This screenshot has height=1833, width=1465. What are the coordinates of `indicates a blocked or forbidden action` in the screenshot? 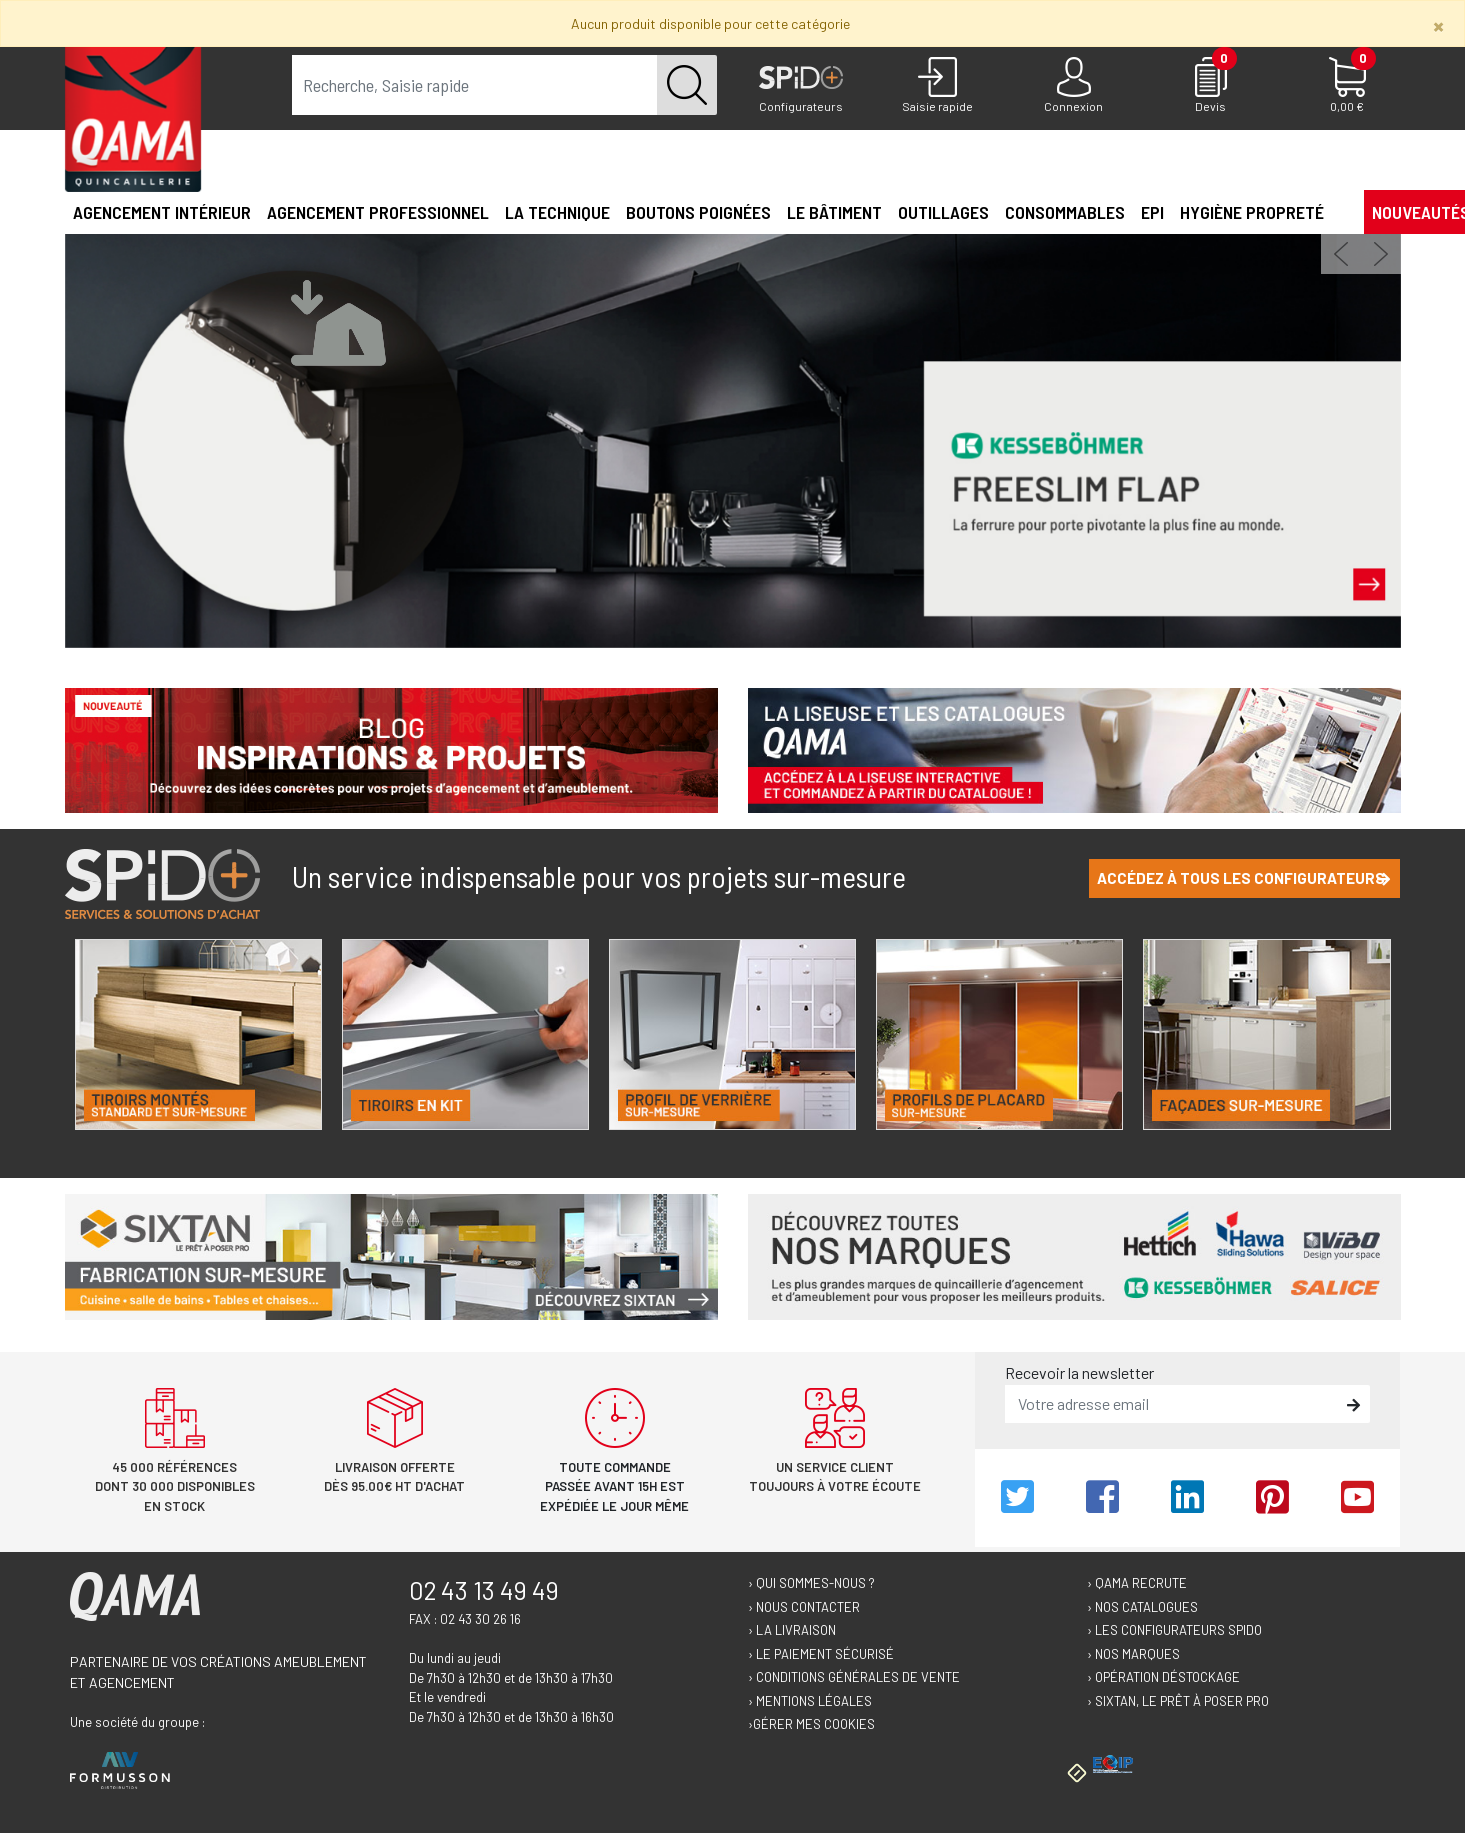 It's located at (1077, 1773).